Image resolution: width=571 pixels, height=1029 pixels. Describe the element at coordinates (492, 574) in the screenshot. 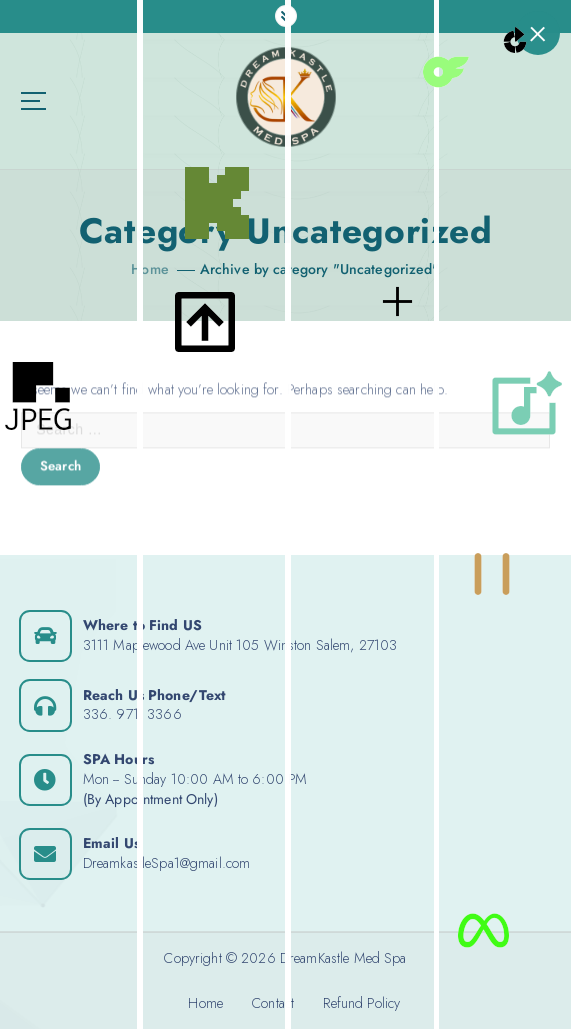

I see `pause media playback` at that location.